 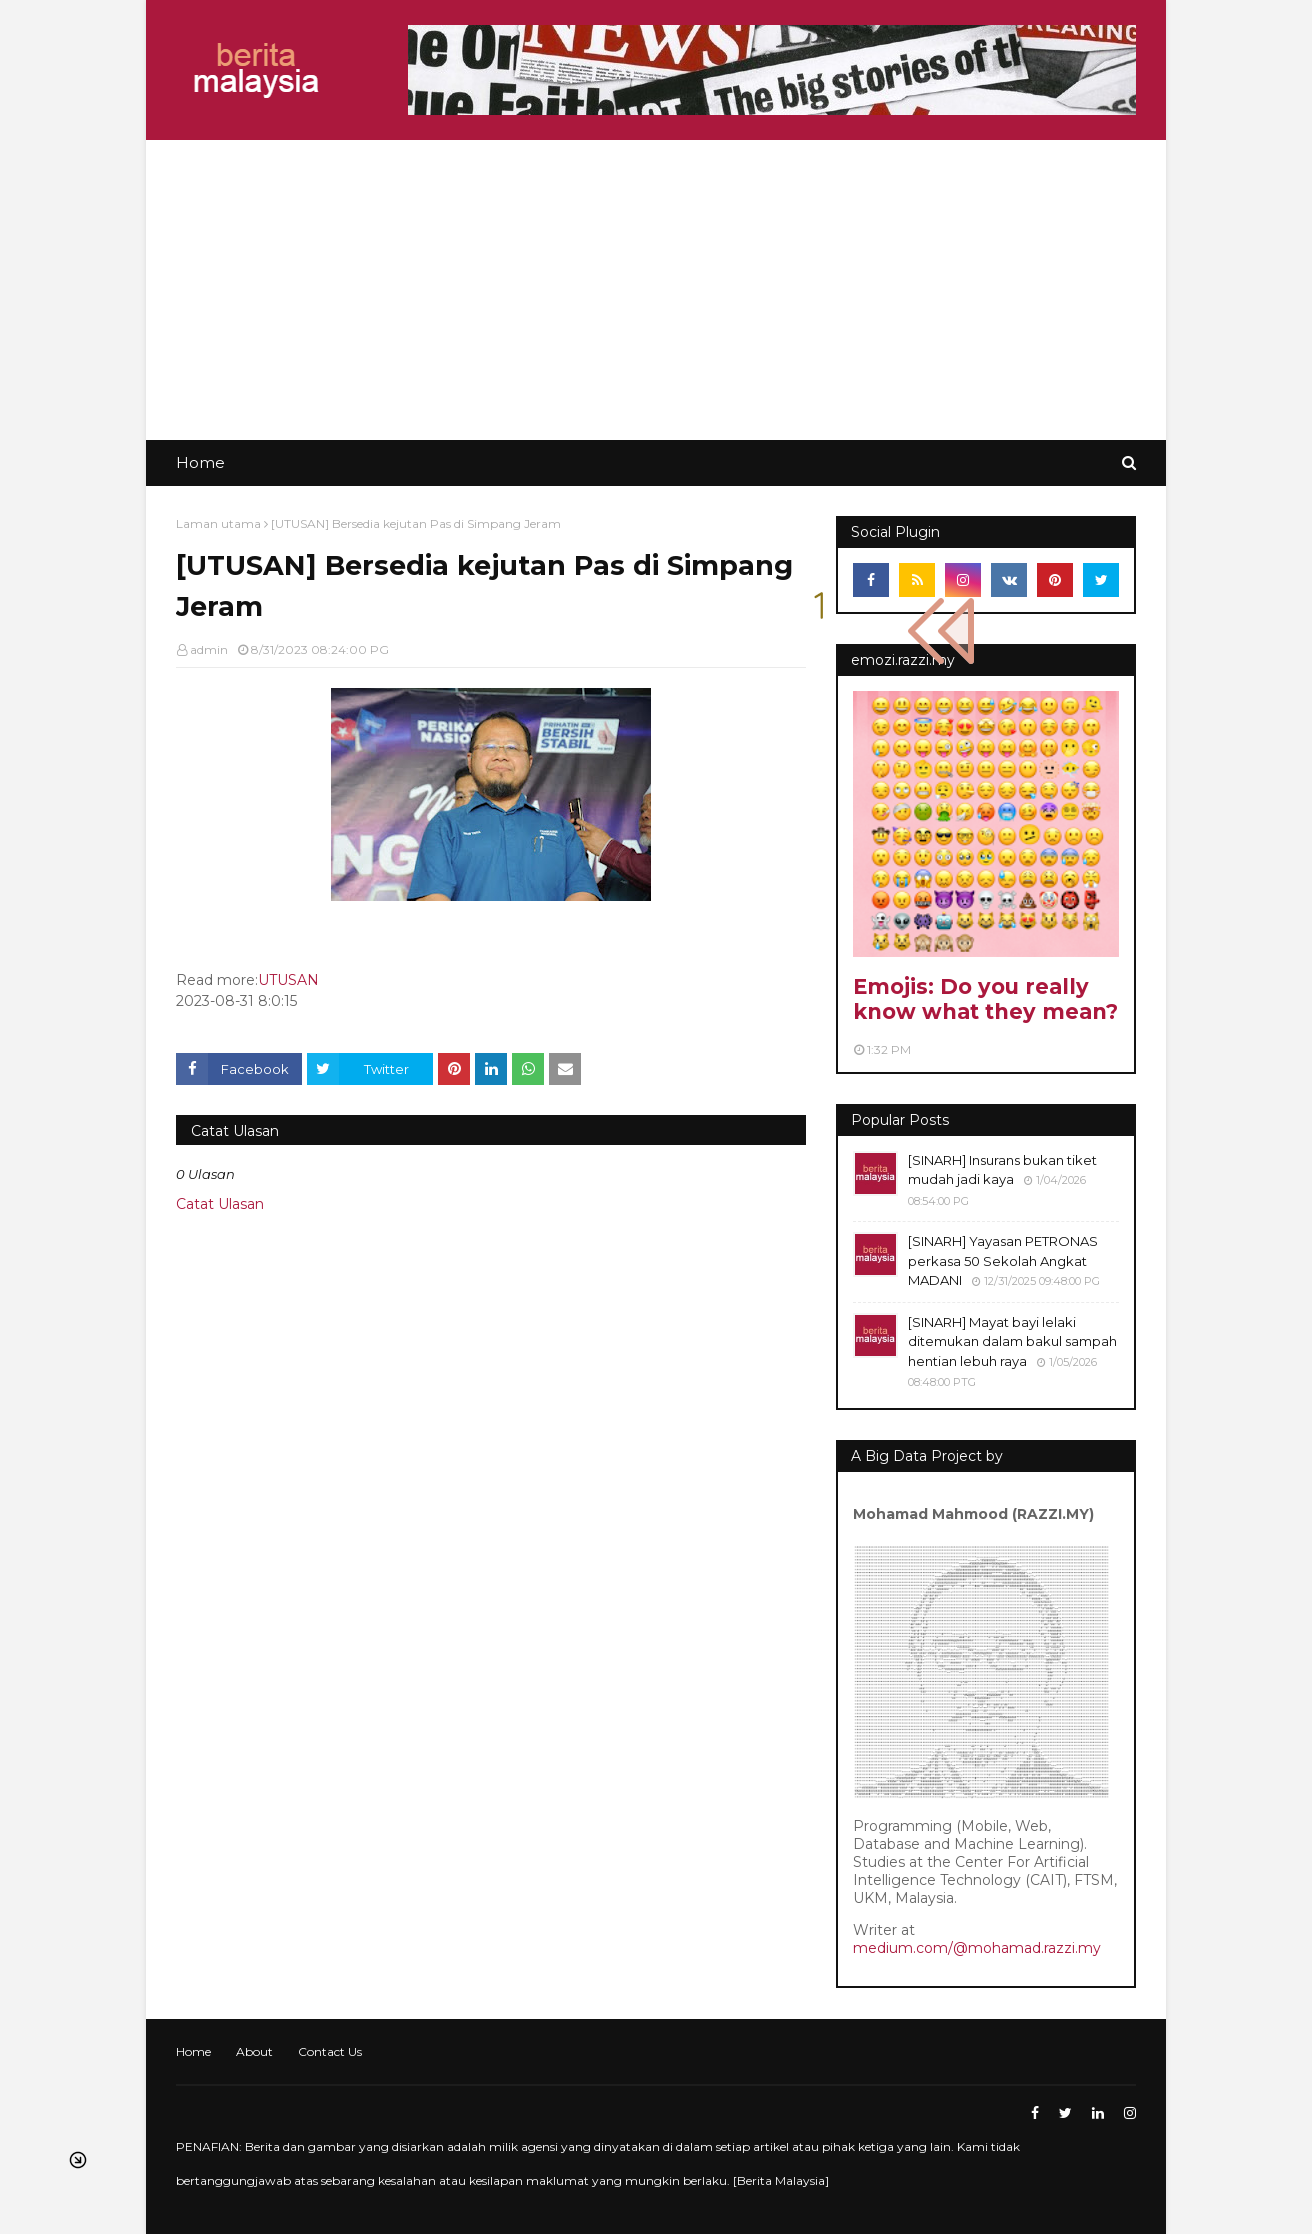 What do you see at coordinates (78, 2160) in the screenshot?
I see `navigate to the next section below` at bounding box center [78, 2160].